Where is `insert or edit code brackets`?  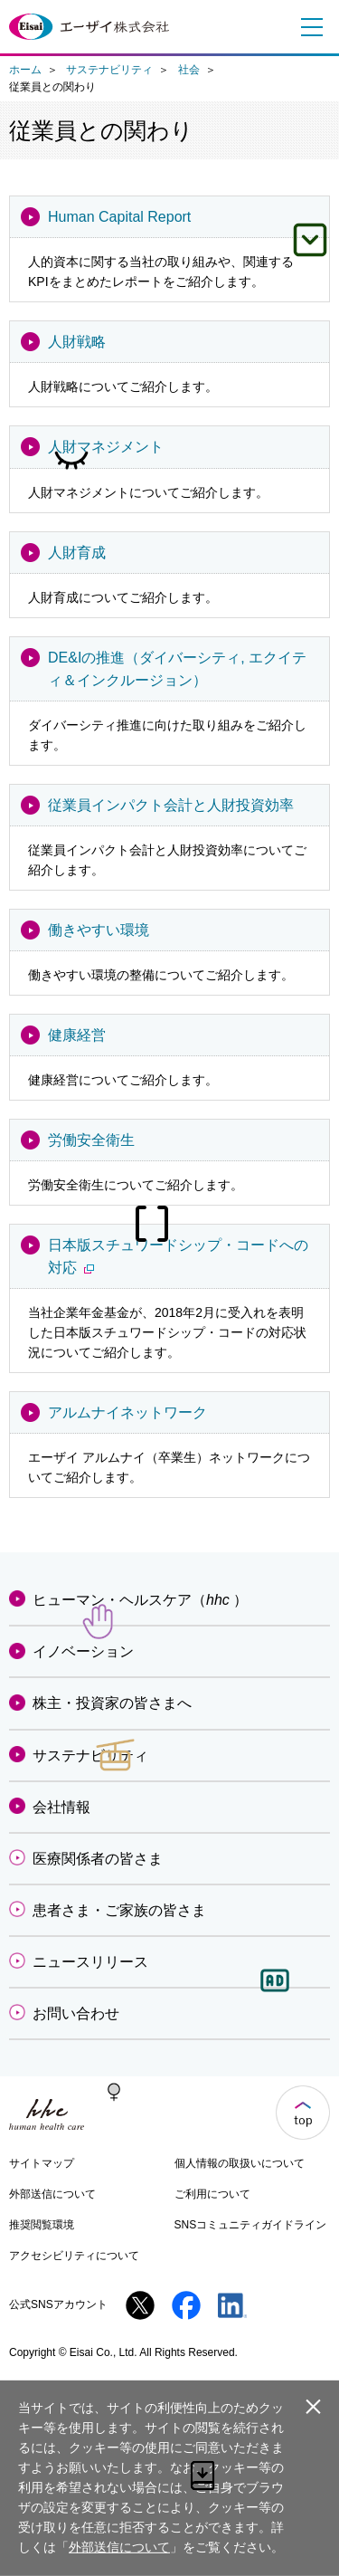 insert or edit code brackets is located at coordinates (152, 1224).